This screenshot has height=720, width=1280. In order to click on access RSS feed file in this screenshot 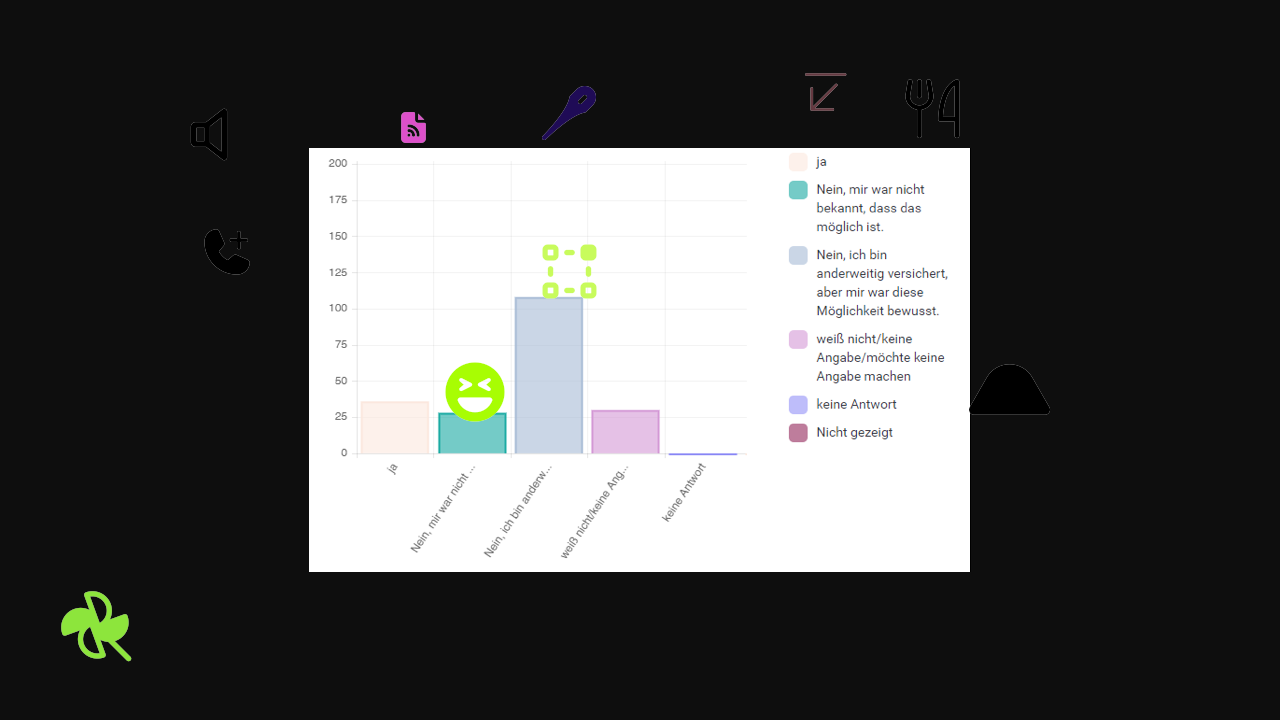, I will do `click(413, 127)`.